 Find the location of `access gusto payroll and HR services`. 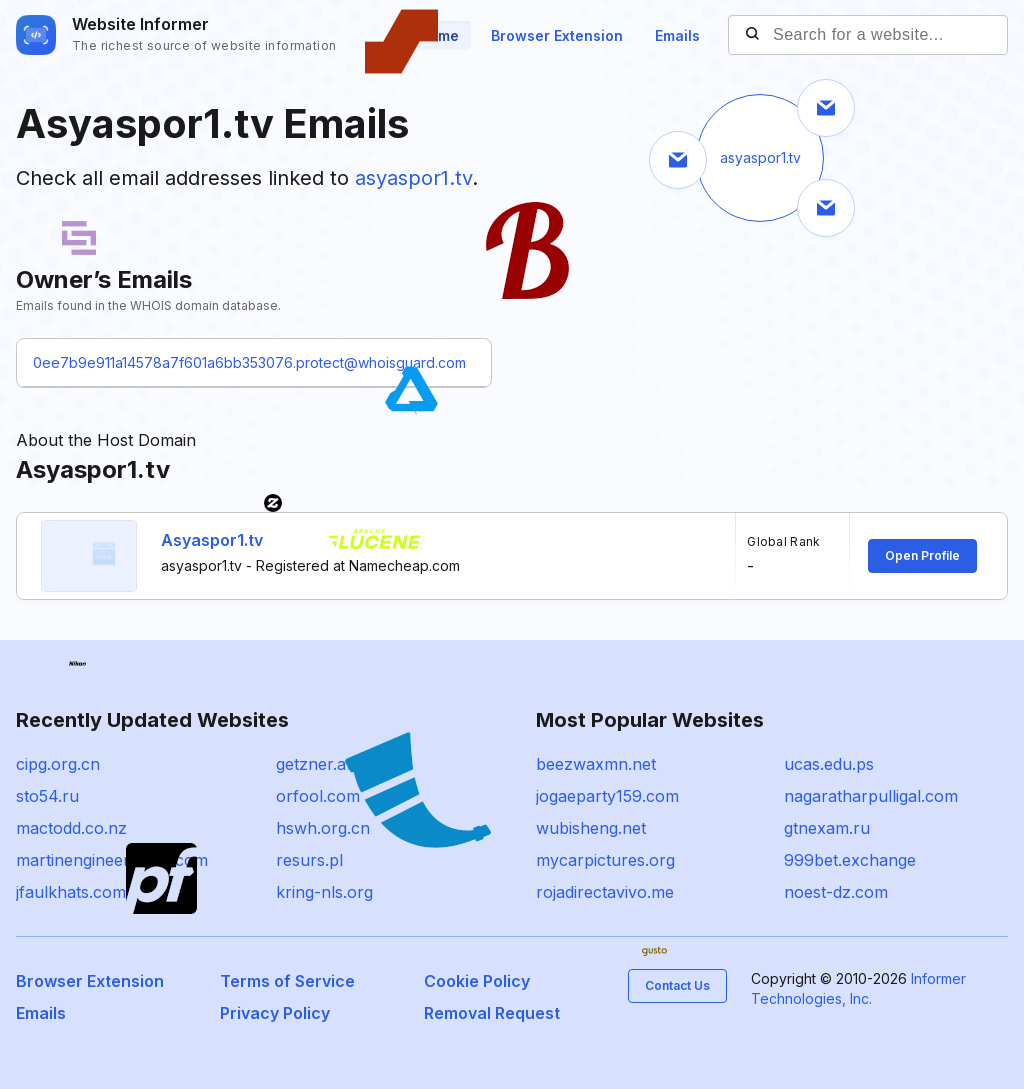

access gusto payroll and HR services is located at coordinates (654, 951).